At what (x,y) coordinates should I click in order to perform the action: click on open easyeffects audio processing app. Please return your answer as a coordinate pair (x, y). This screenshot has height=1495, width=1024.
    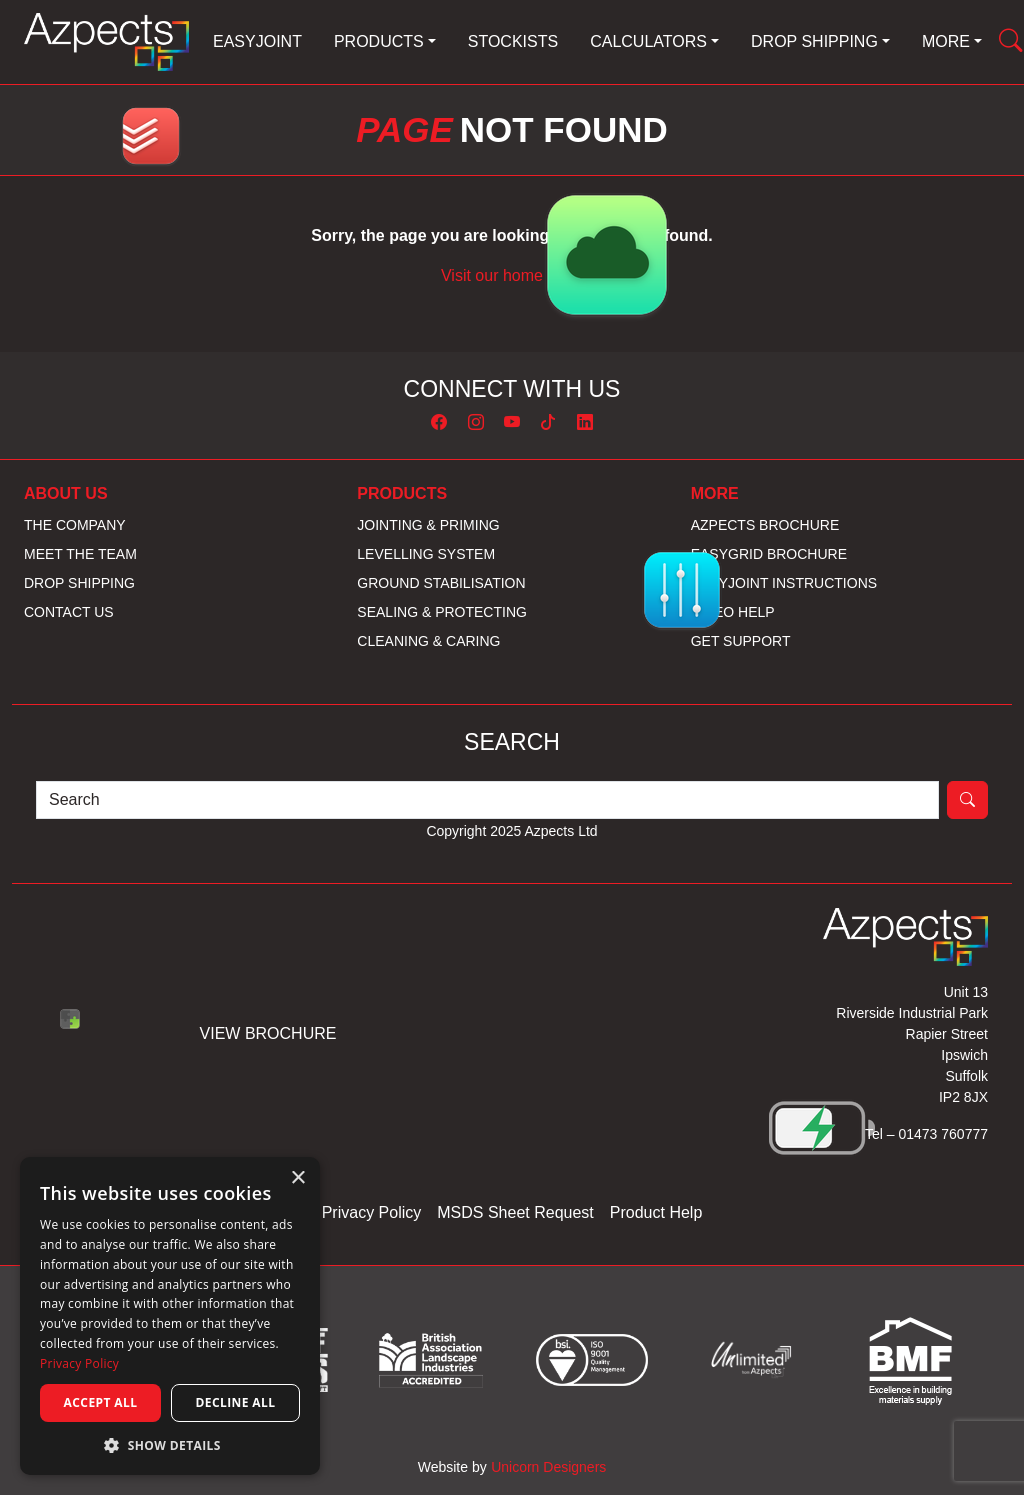
    Looking at the image, I should click on (682, 590).